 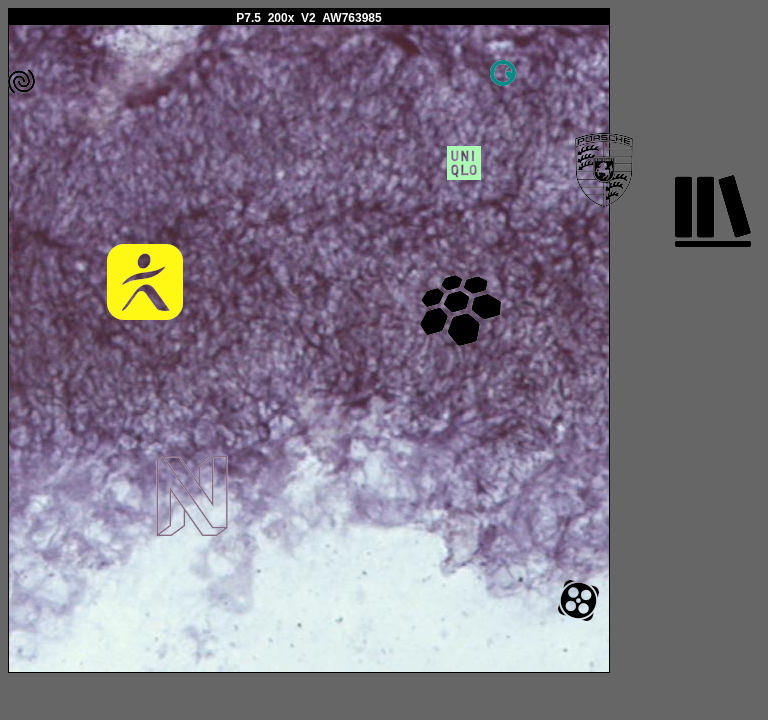 What do you see at coordinates (21, 81) in the screenshot?
I see `lucide icon library logo` at bounding box center [21, 81].